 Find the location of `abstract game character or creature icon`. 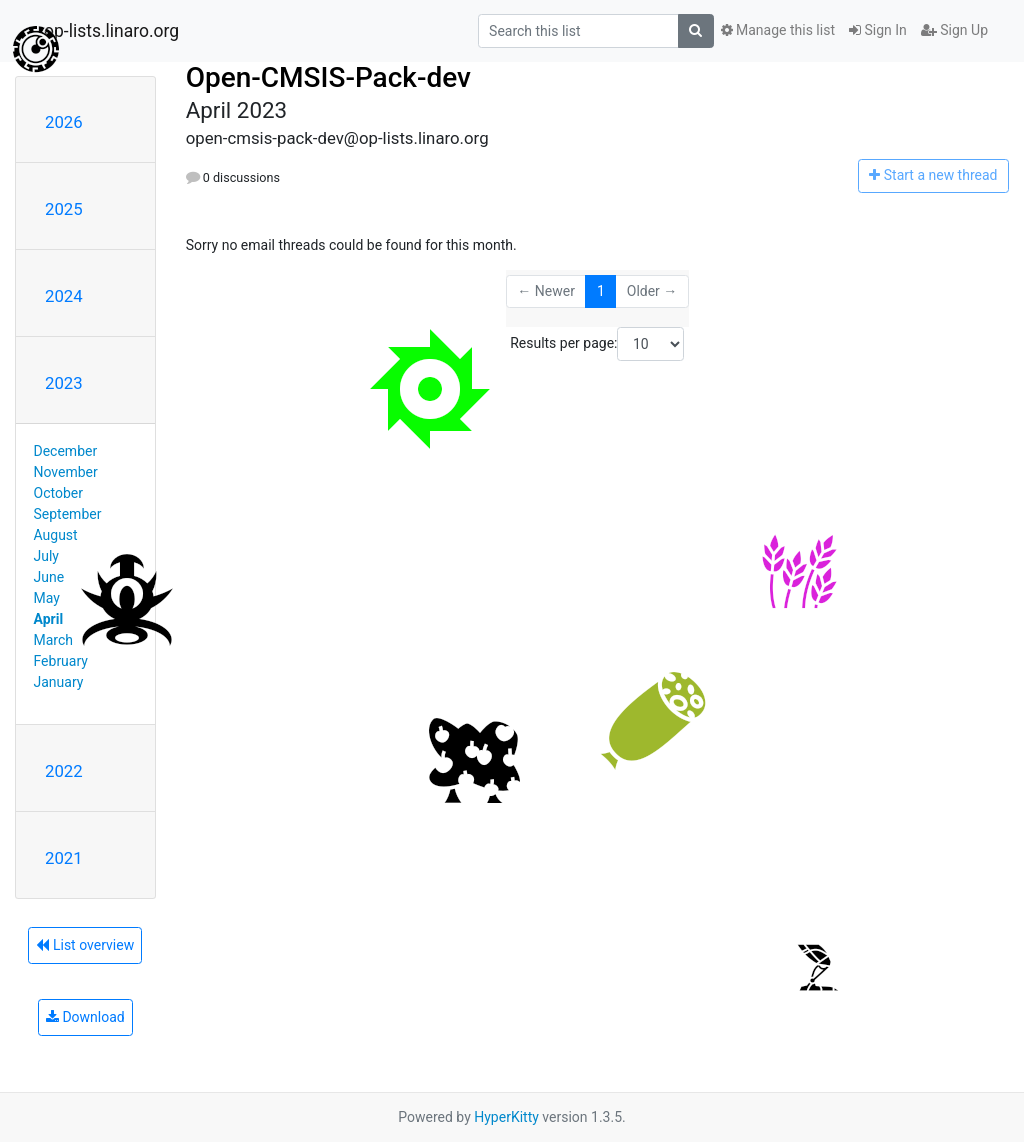

abstract game character or creature icon is located at coordinates (127, 600).